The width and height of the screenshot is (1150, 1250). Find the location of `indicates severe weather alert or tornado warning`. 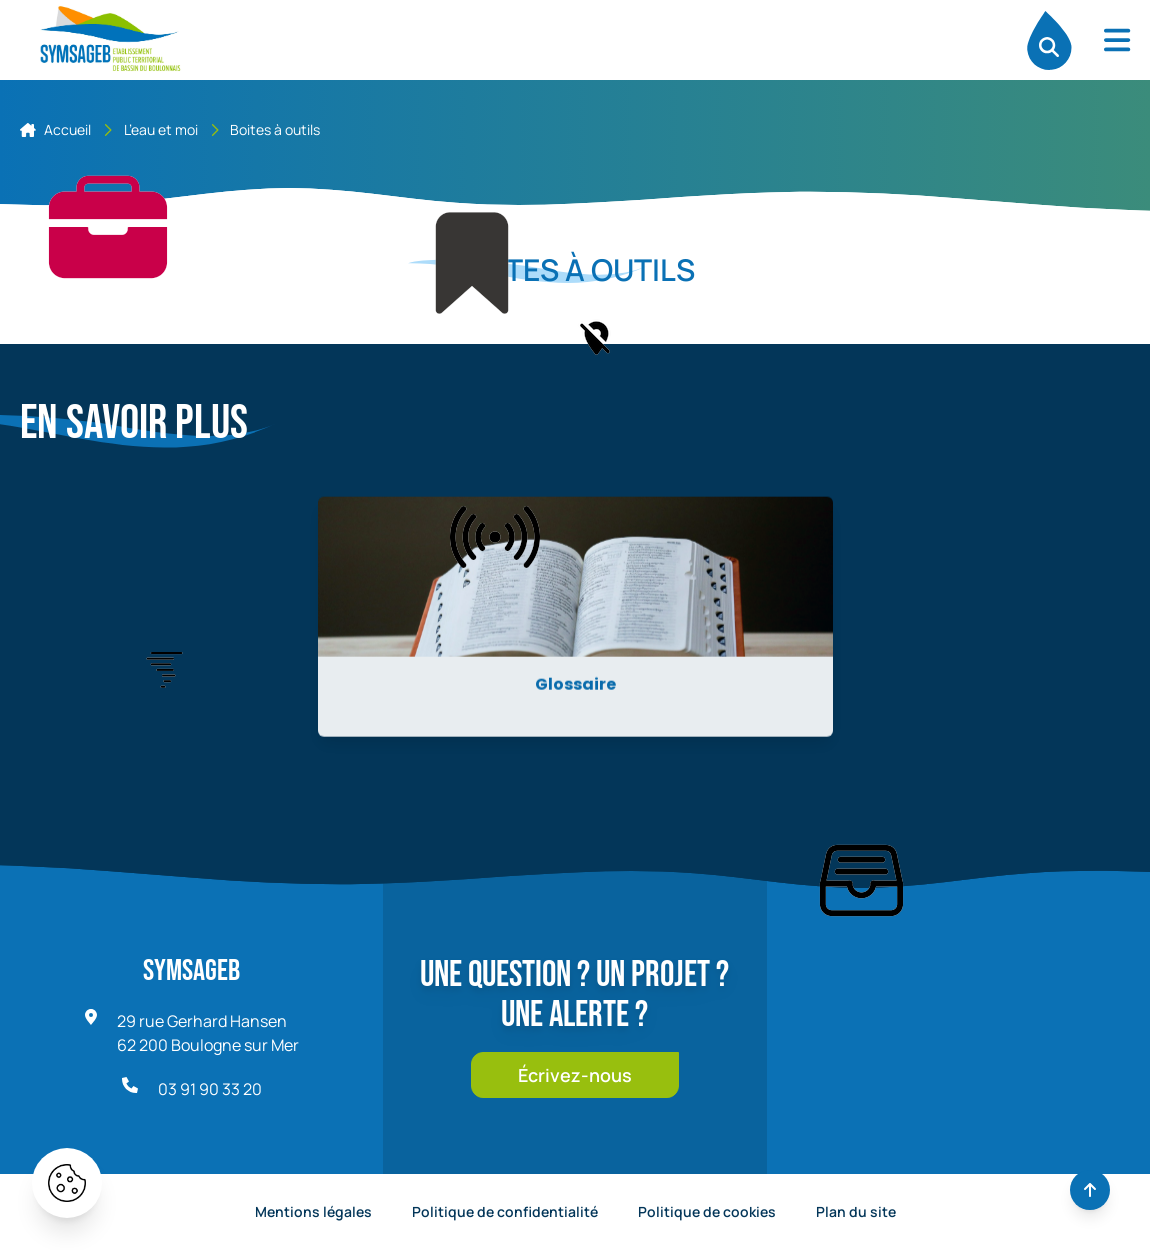

indicates severe weather alert or tornado warning is located at coordinates (164, 668).